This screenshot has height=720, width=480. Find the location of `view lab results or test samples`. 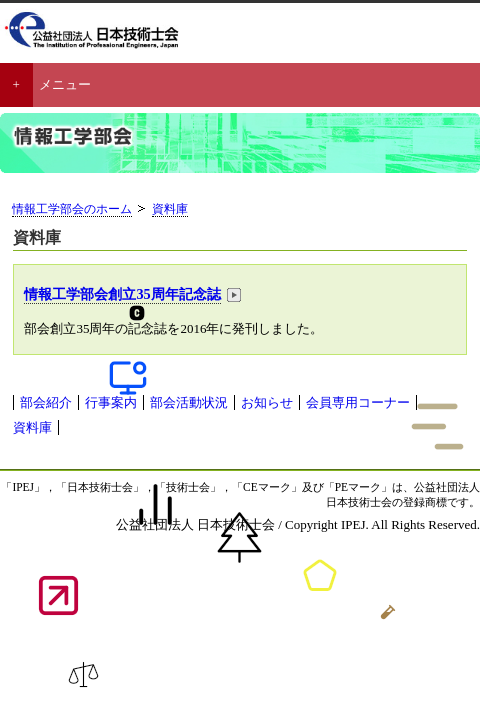

view lab results or test samples is located at coordinates (388, 612).